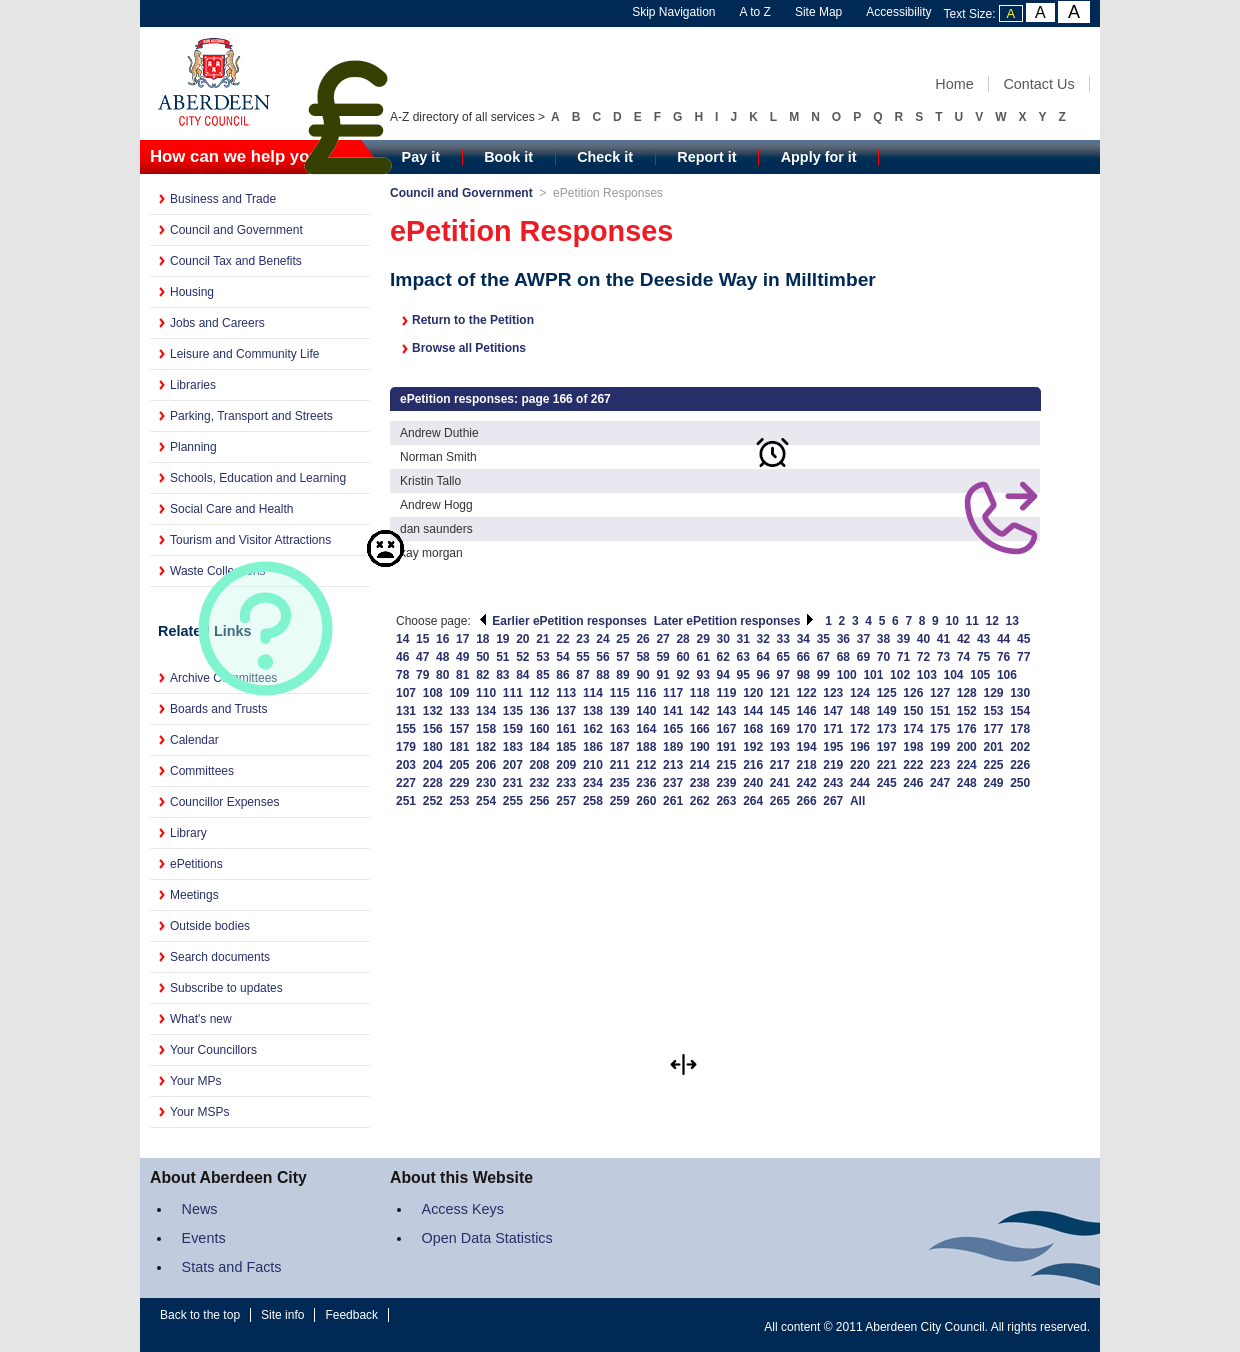 The height and width of the screenshot is (1352, 1240). Describe the element at coordinates (772, 452) in the screenshot. I see `set or manage alarms` at that location.